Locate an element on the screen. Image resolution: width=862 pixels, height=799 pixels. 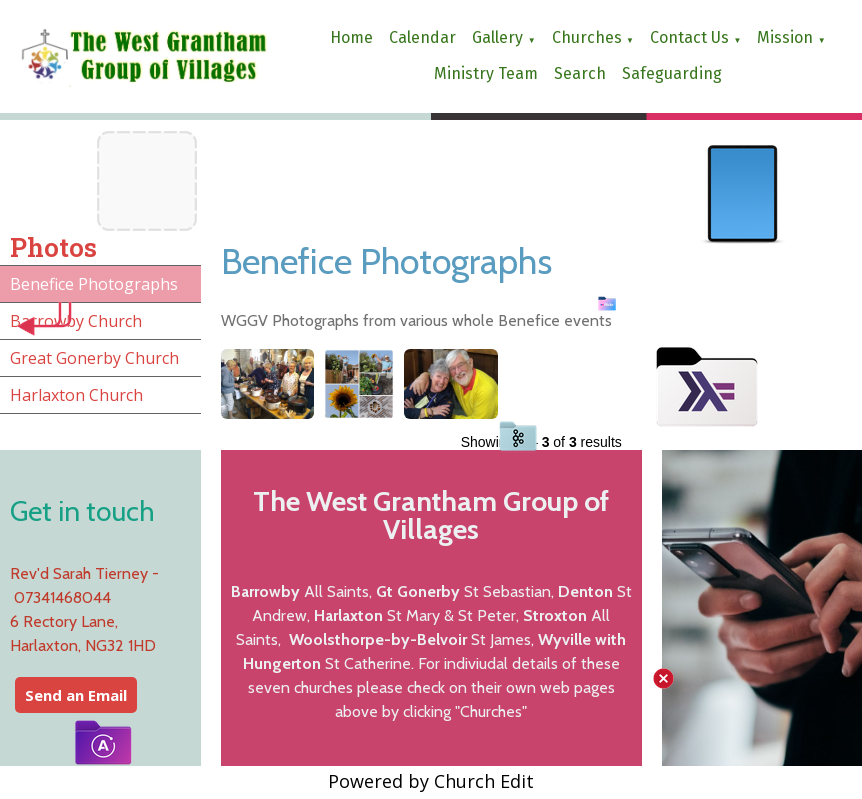
represents an unrecognized or unknown file type is located at coordinates (147, 181).